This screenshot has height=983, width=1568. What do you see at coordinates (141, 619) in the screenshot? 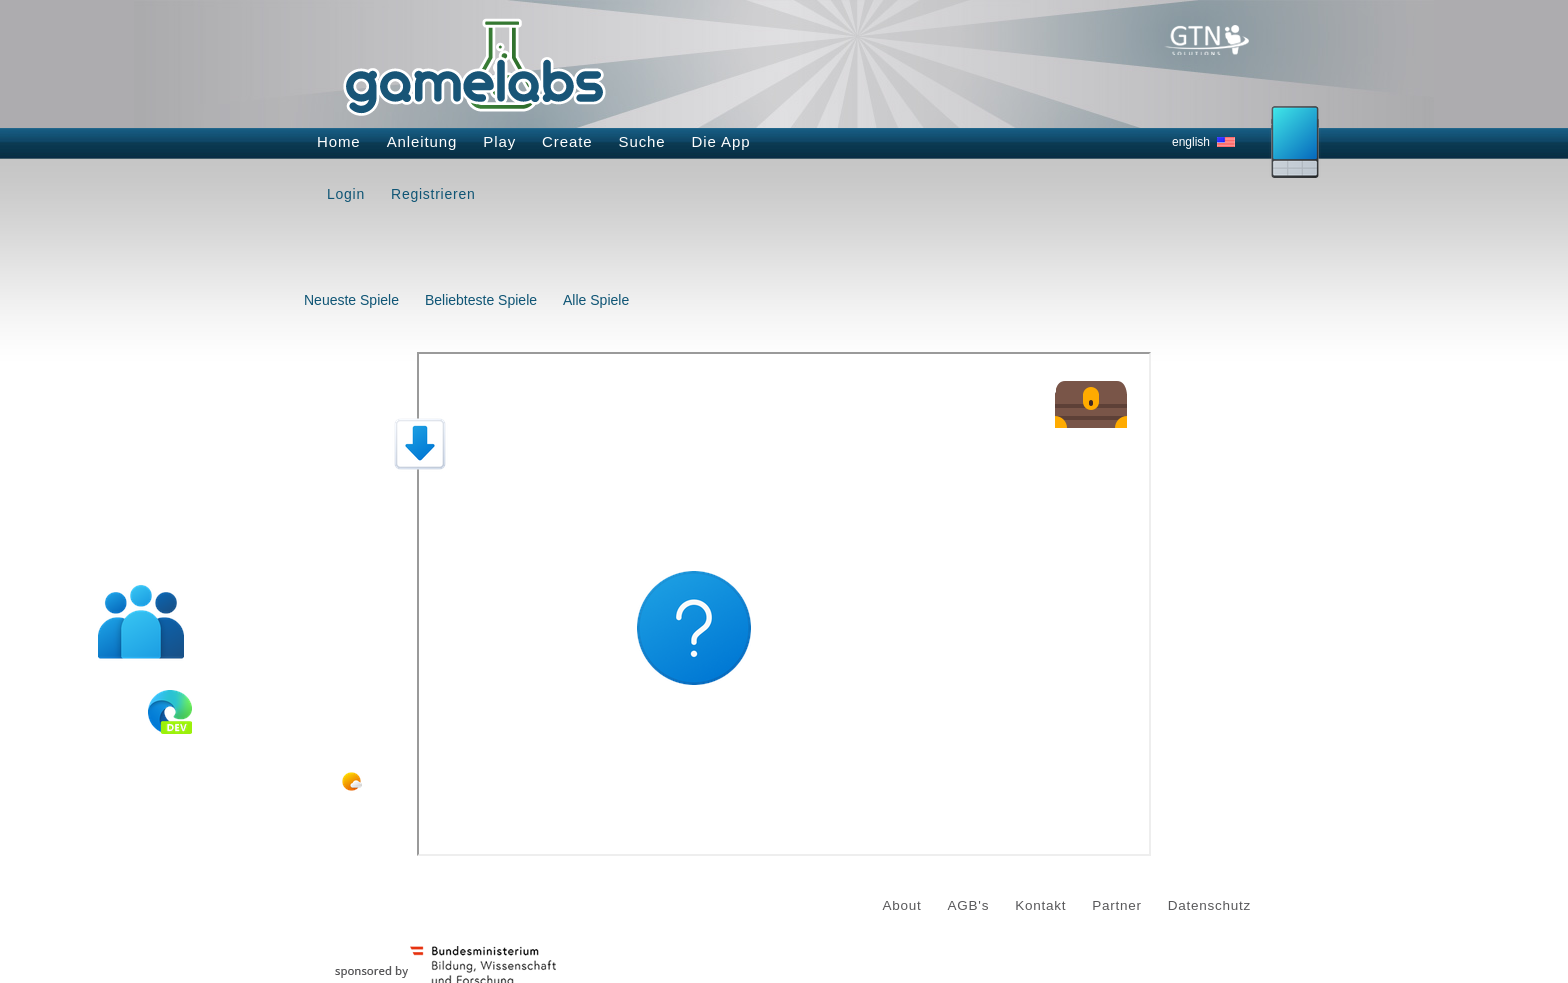
I see `open the people app to manage contacts` at bounding box center [141, 619].